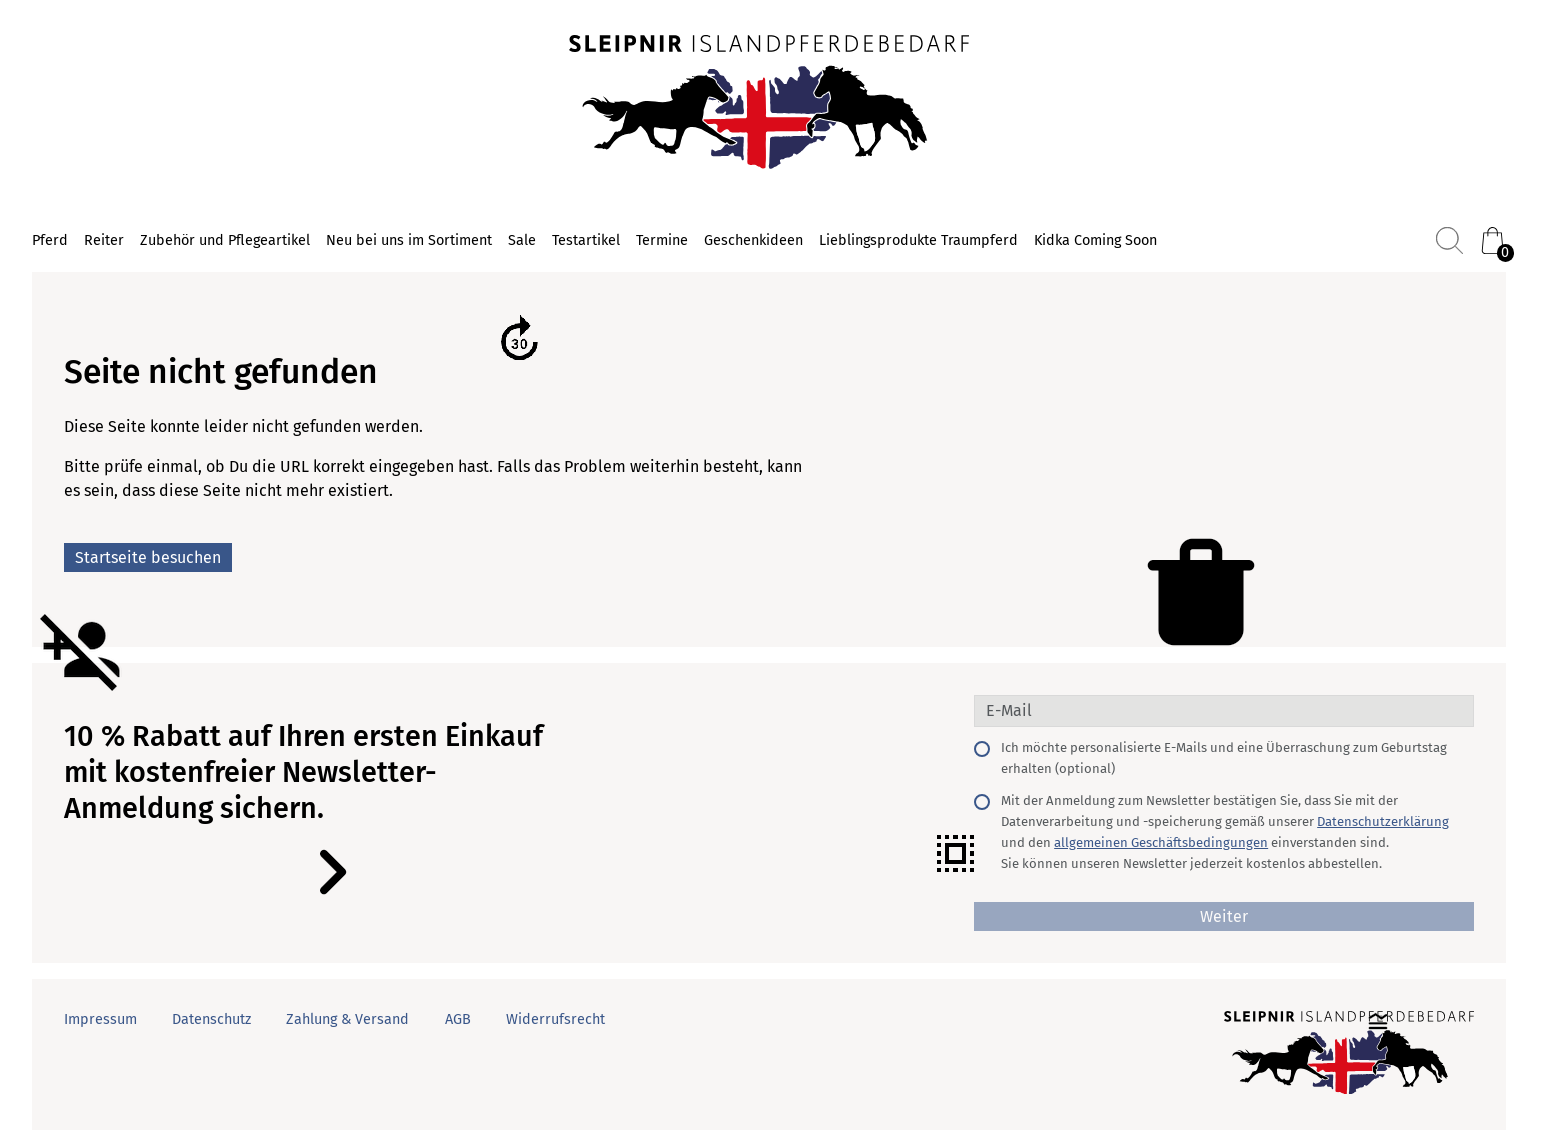  Describe the element at coordinates (519, 339) in the screenshot. I see `skip forward 30 seconds in media playback` at that location.